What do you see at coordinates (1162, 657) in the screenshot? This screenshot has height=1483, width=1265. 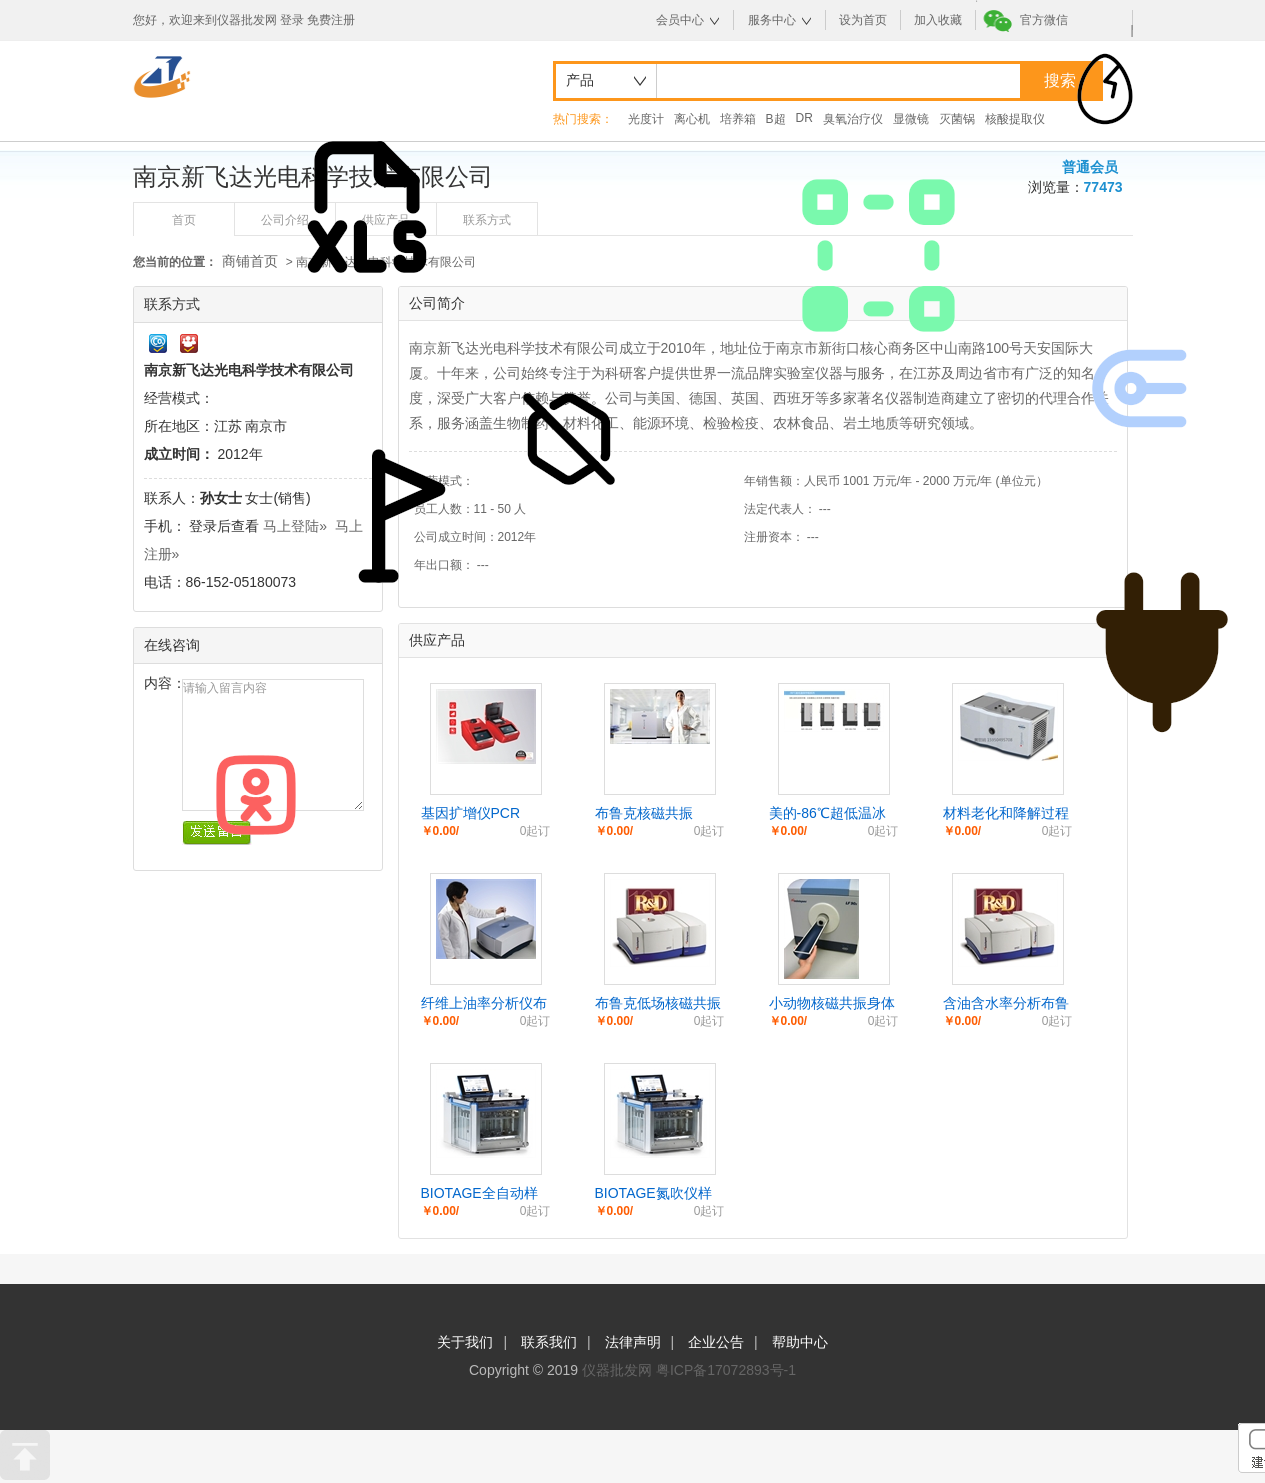 I see `connect to power source` at bounding box center [1162, 657].